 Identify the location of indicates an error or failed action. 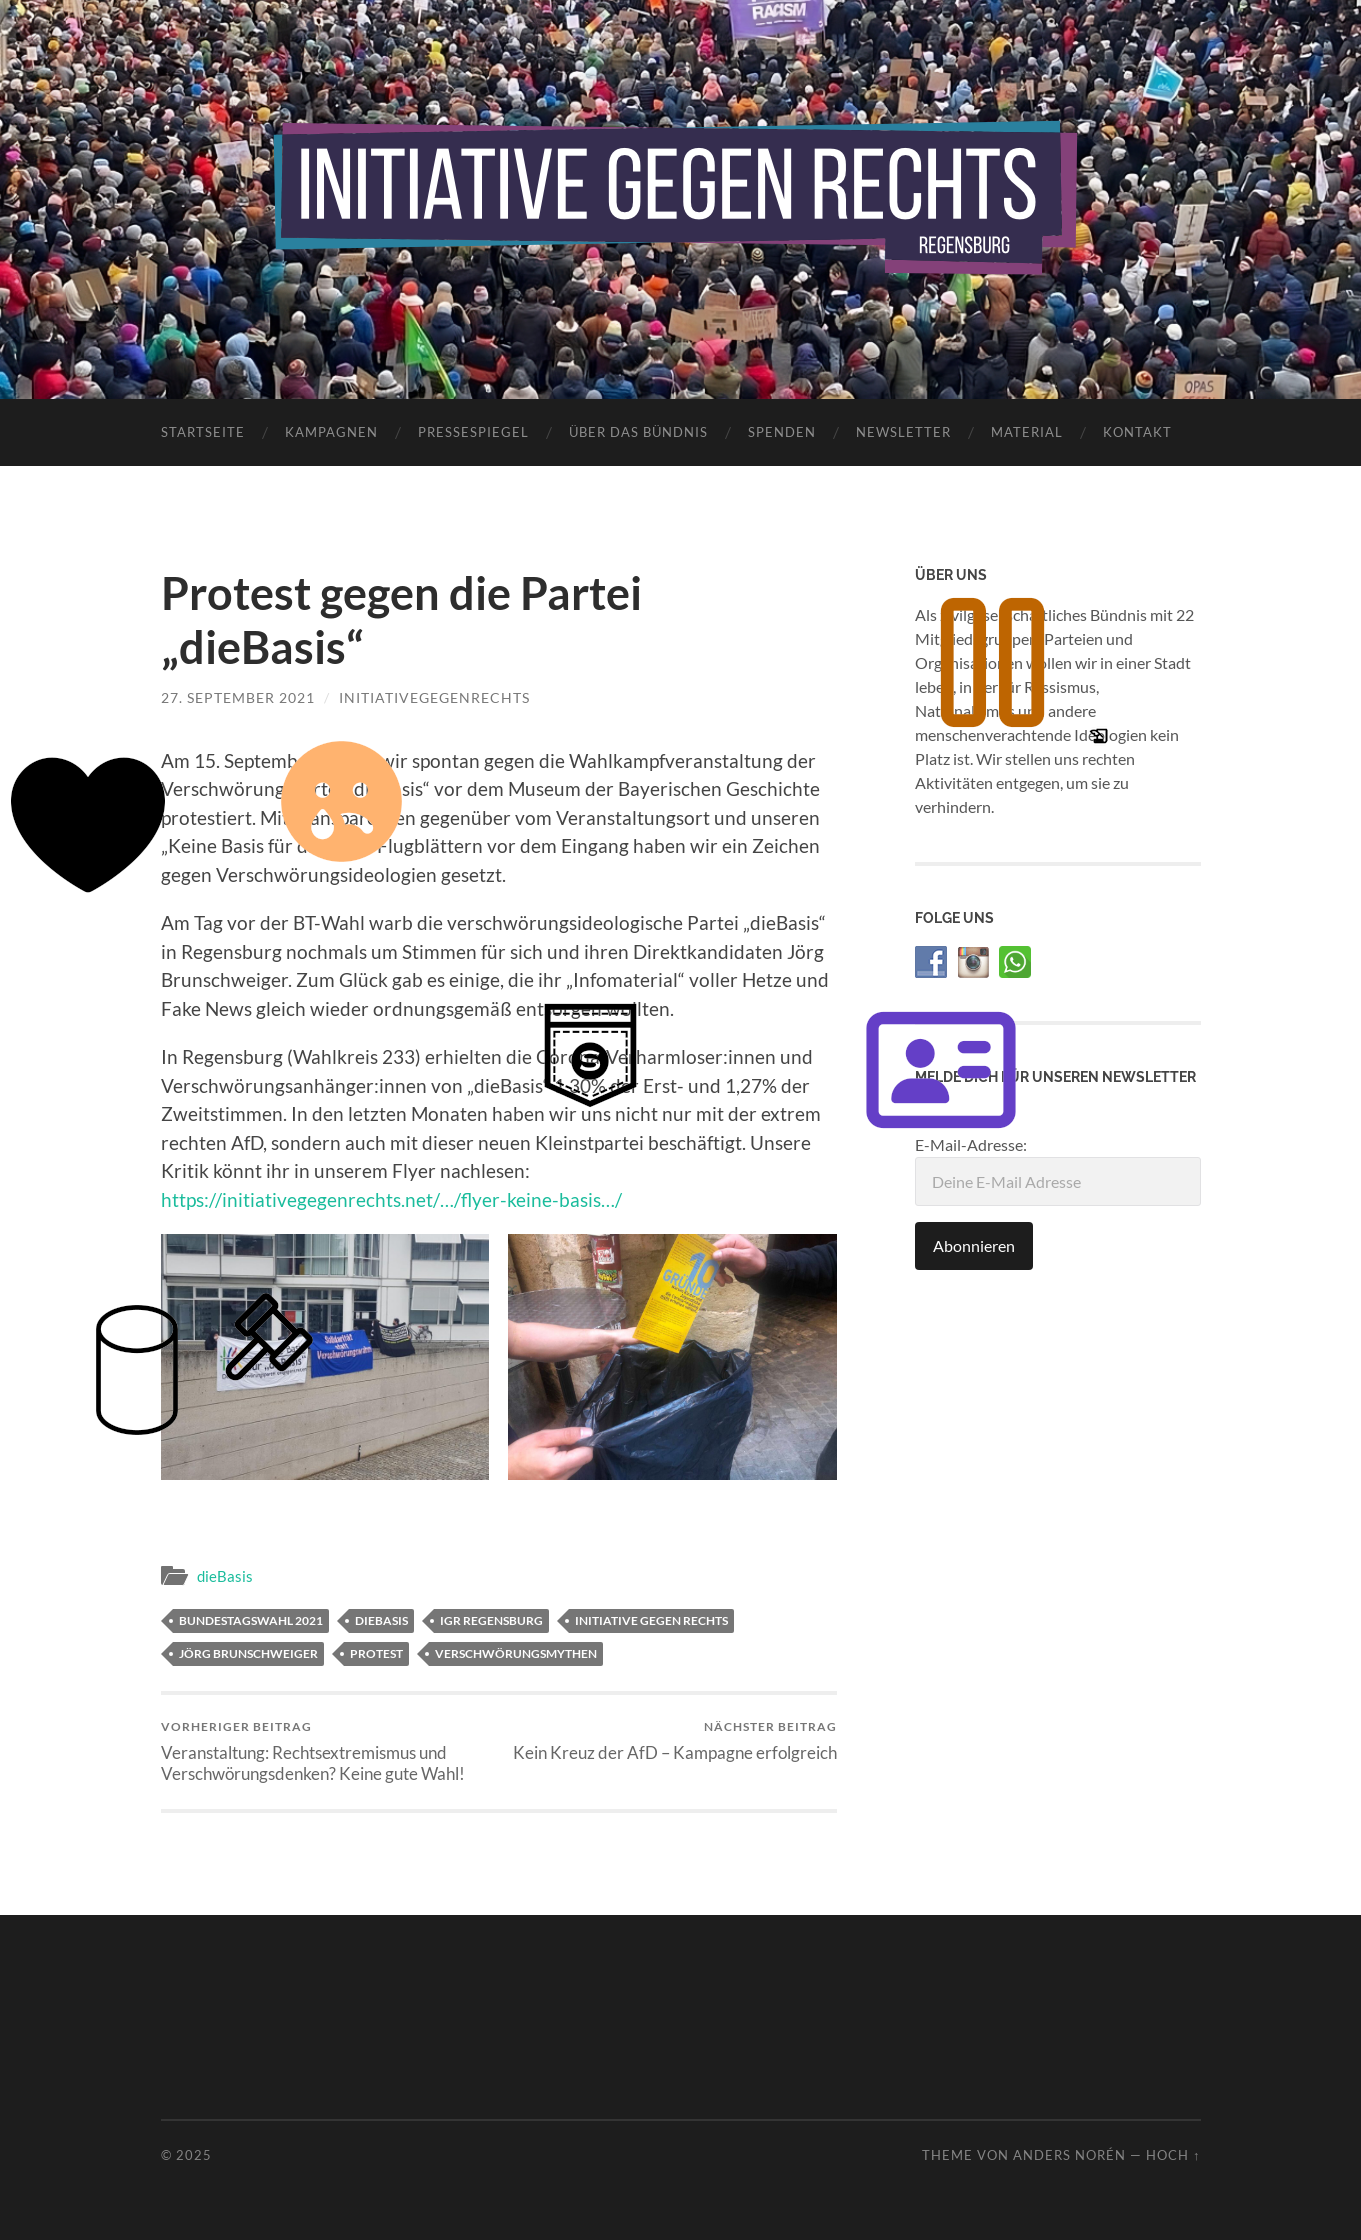
(341, 801).